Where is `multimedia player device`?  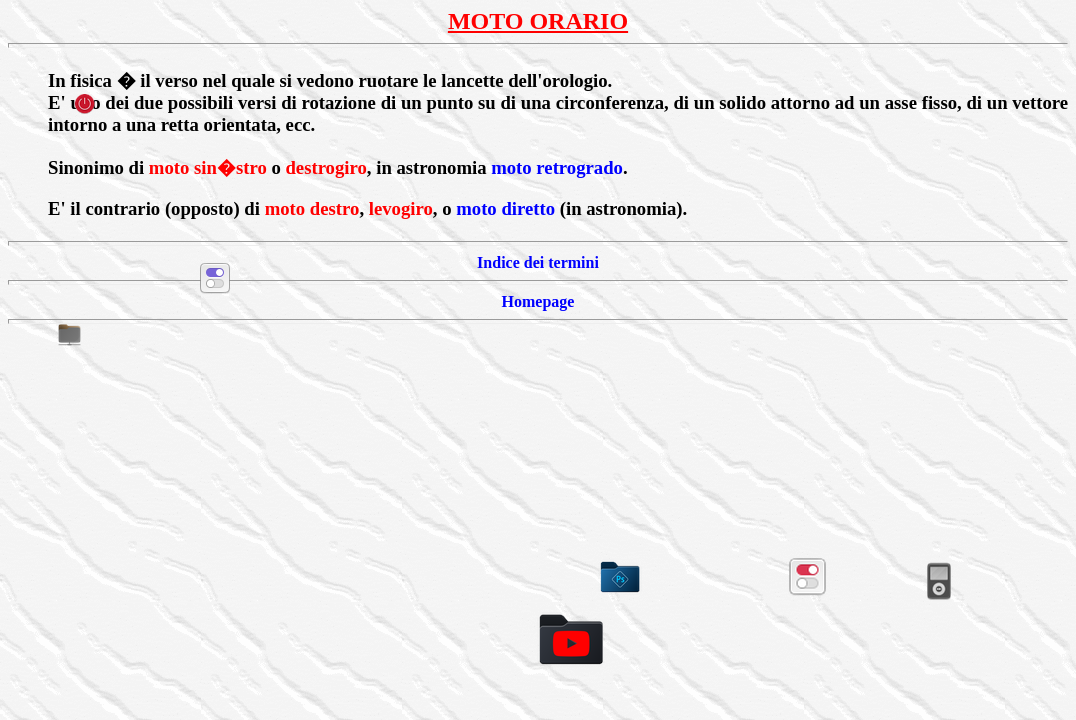 multimedia player device is located at coordinates (939, 581).